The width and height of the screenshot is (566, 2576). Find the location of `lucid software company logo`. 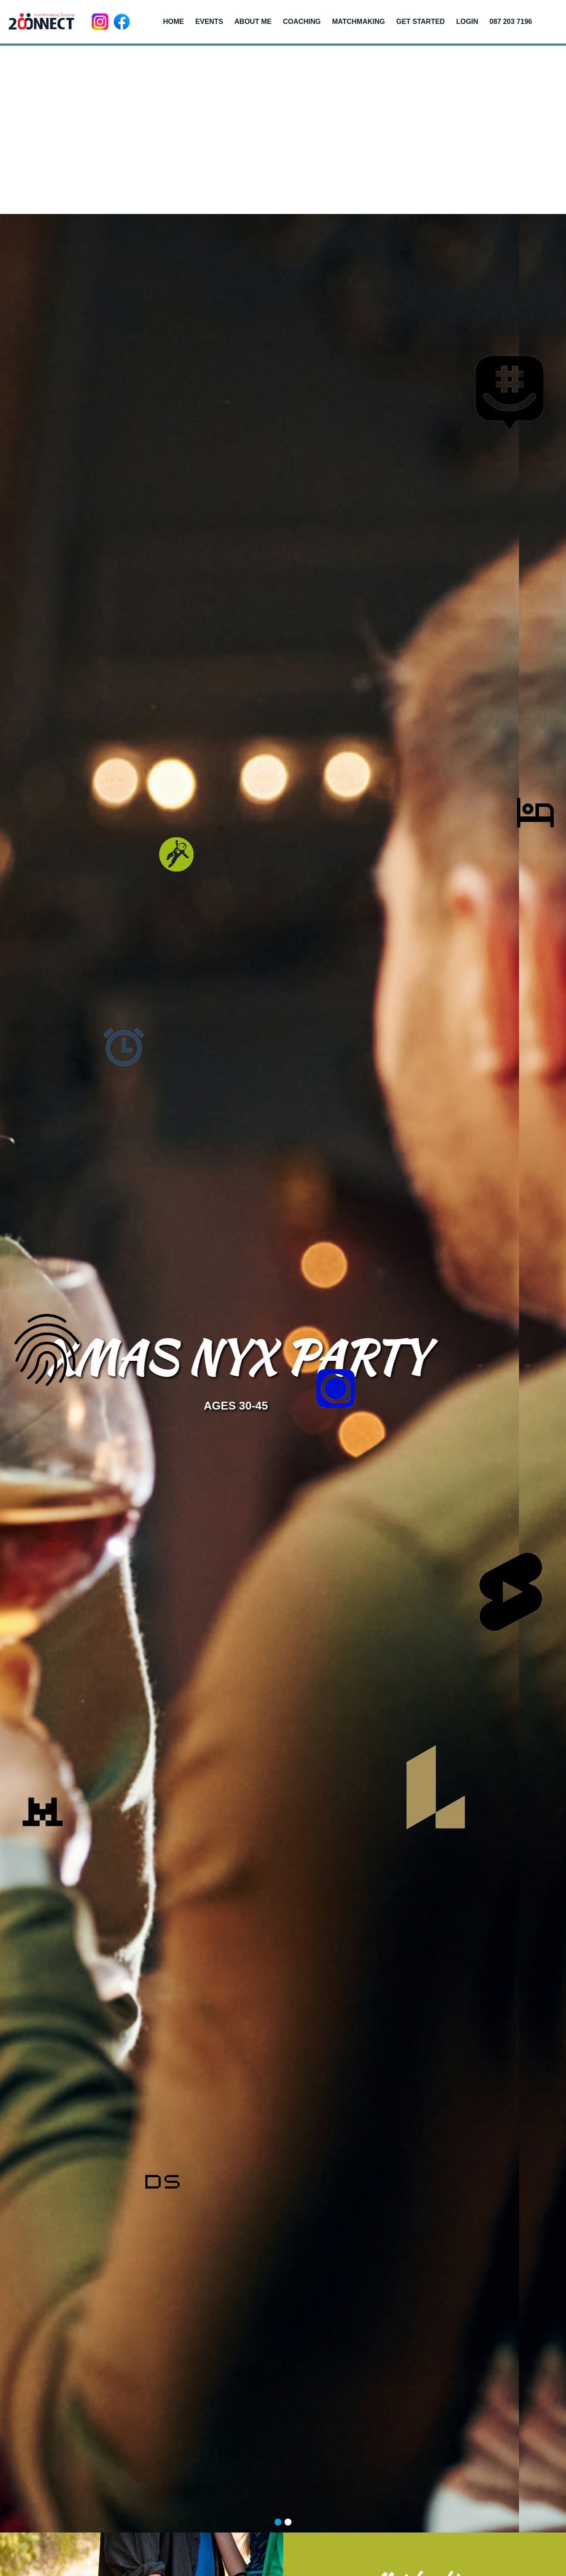

lucid software company logo is located at coordinates (435, 1787).